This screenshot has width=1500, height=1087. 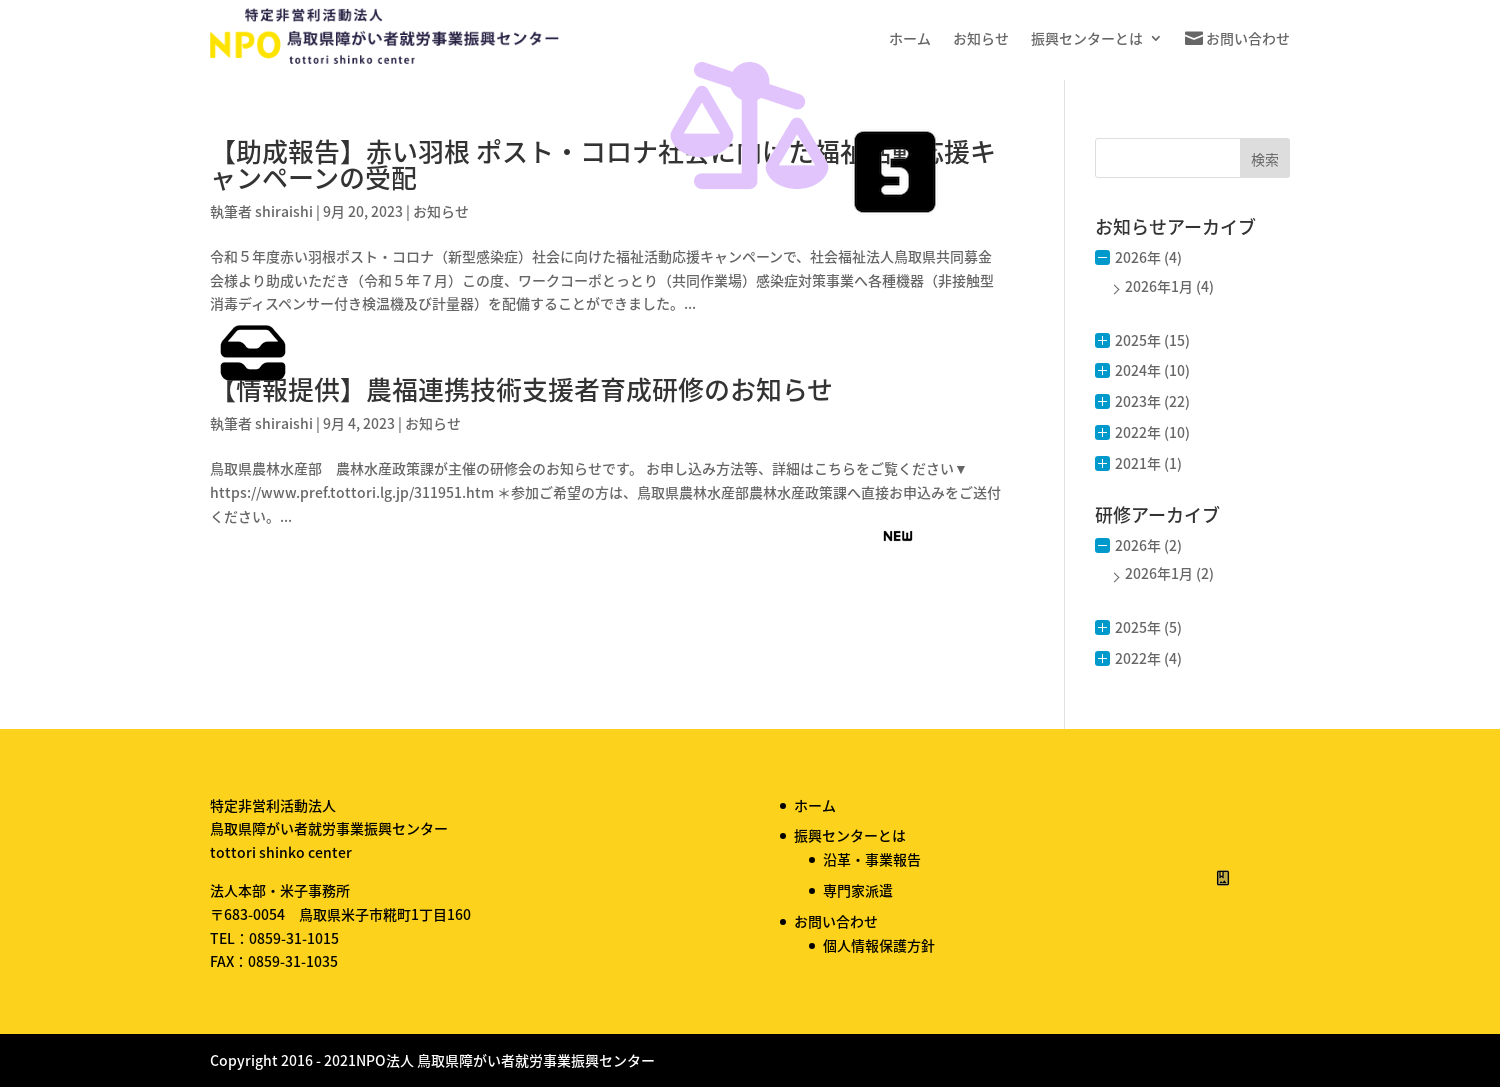 I want to click on view all inbox messages, so click(x=253, y=353).